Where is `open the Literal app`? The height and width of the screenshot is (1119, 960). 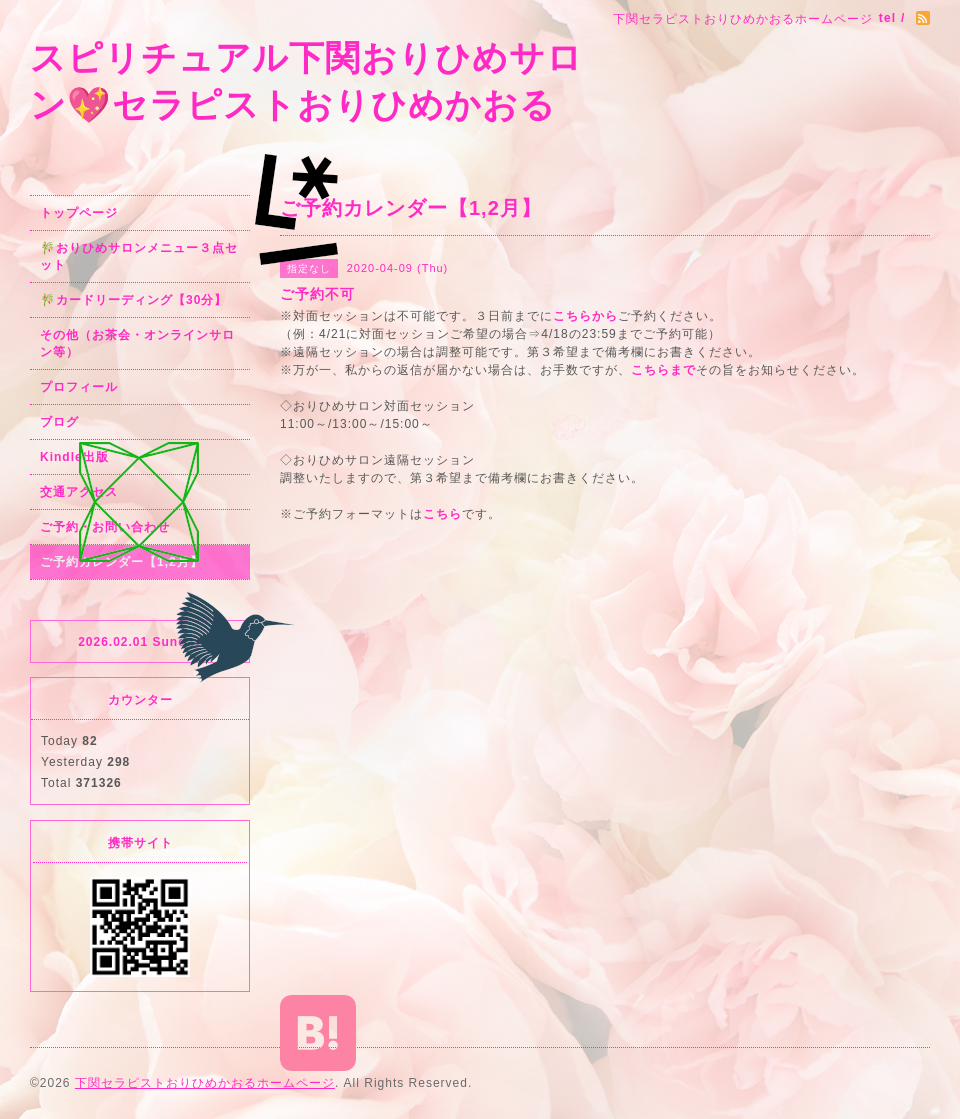 open the Literal app is located at coordinates (296, 209).